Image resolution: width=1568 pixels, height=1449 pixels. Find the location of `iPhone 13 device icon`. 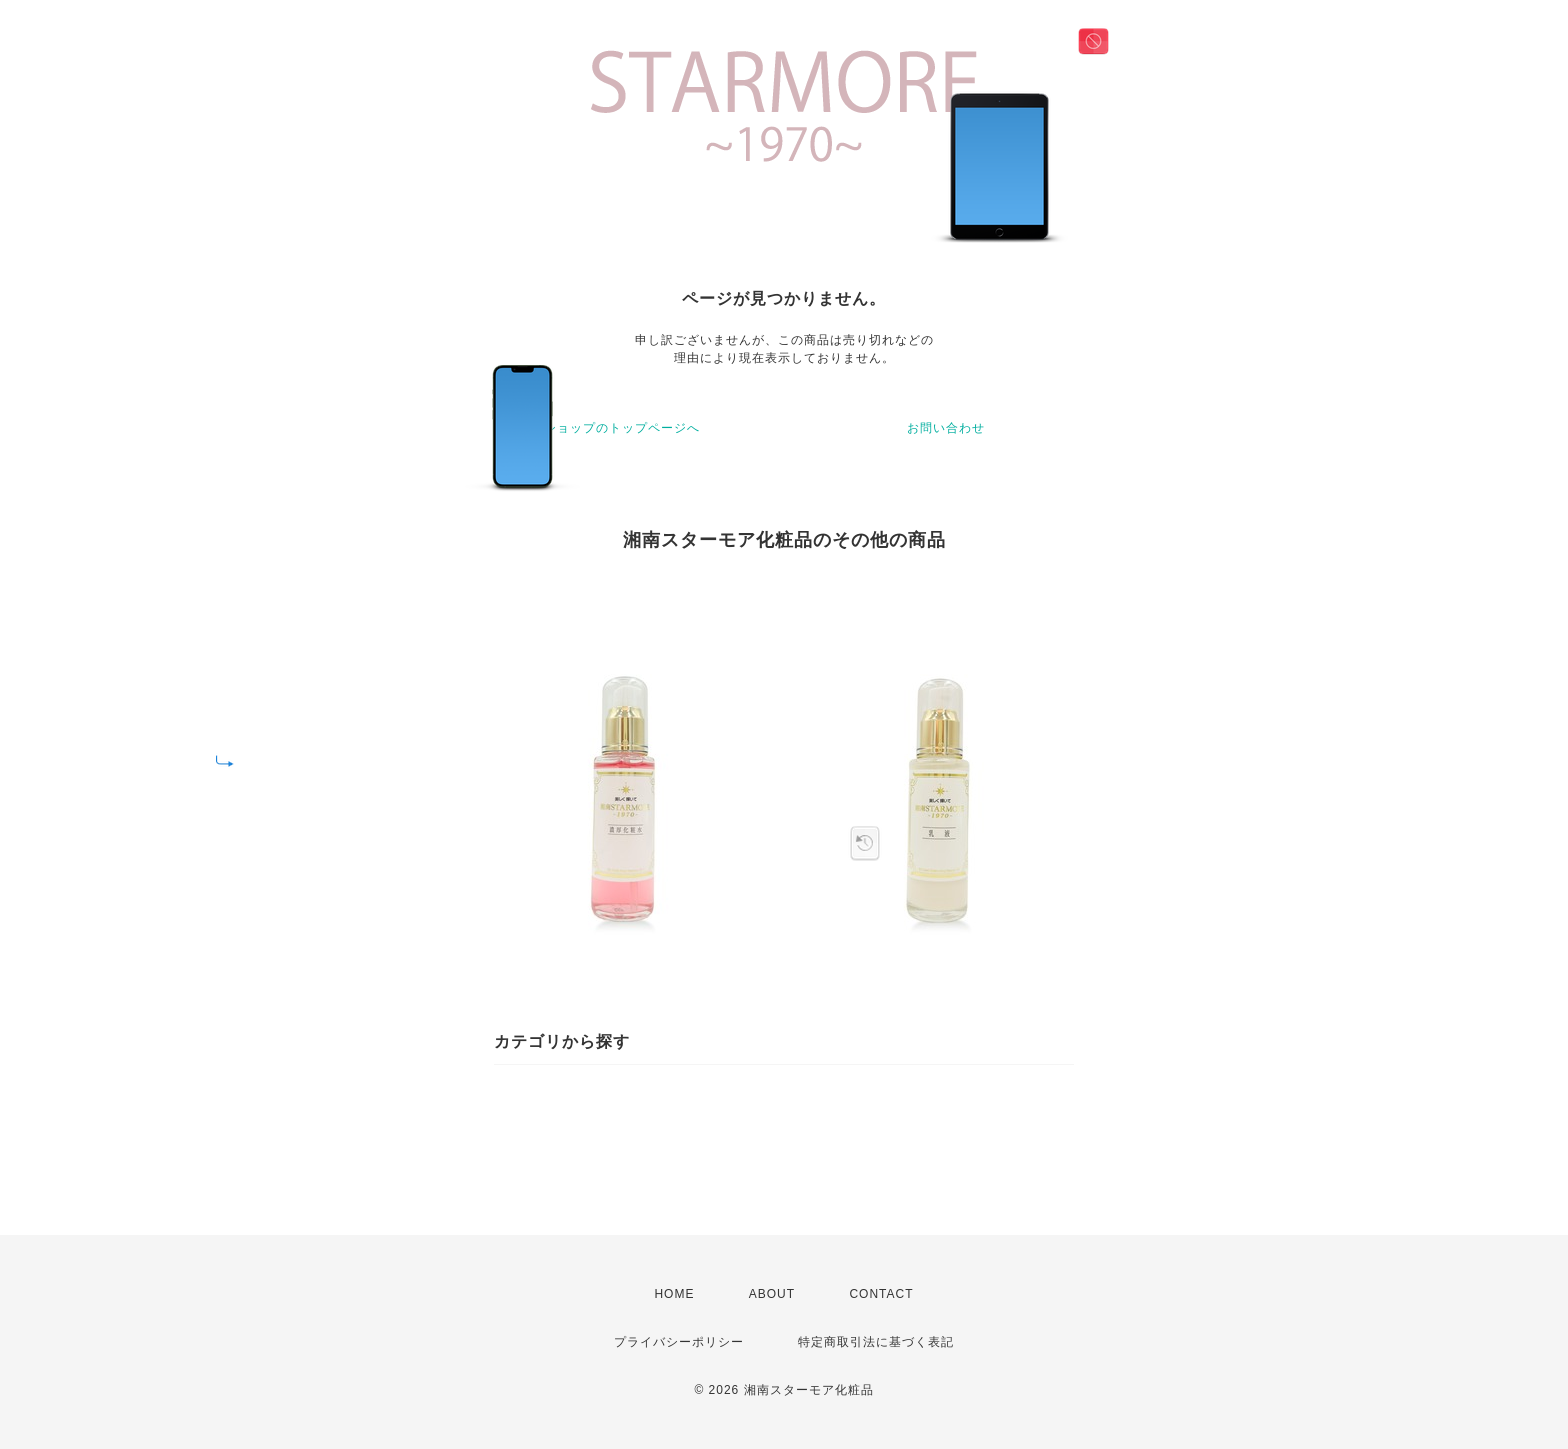

iPhone 13 device icon is located at coordinates (522, 428).